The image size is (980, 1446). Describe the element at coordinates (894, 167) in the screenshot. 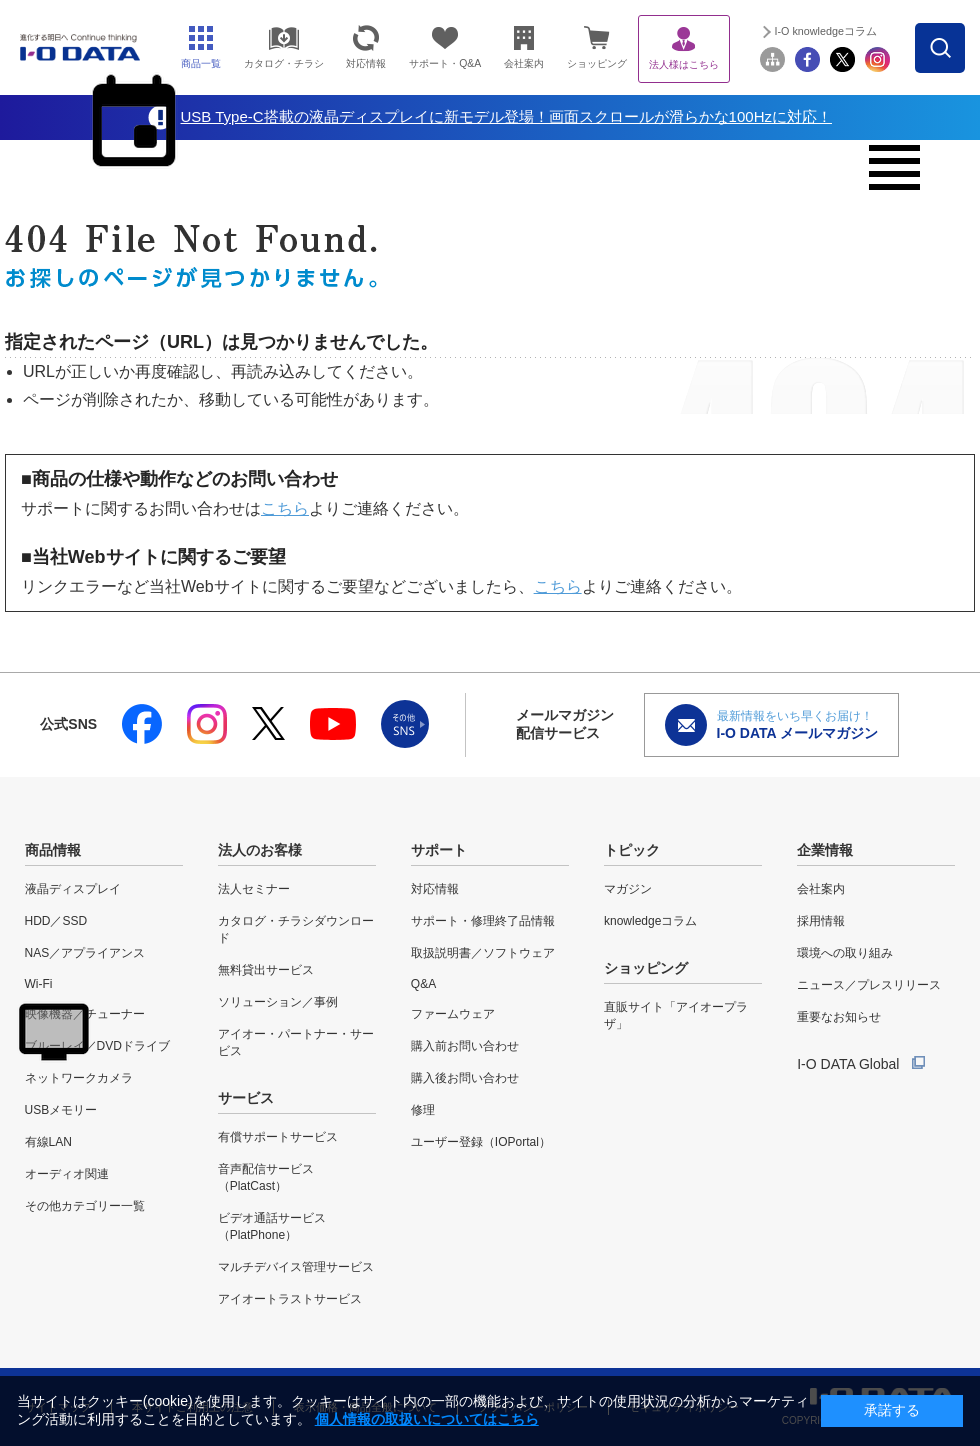

I see `view content in headline or list format` at that location.